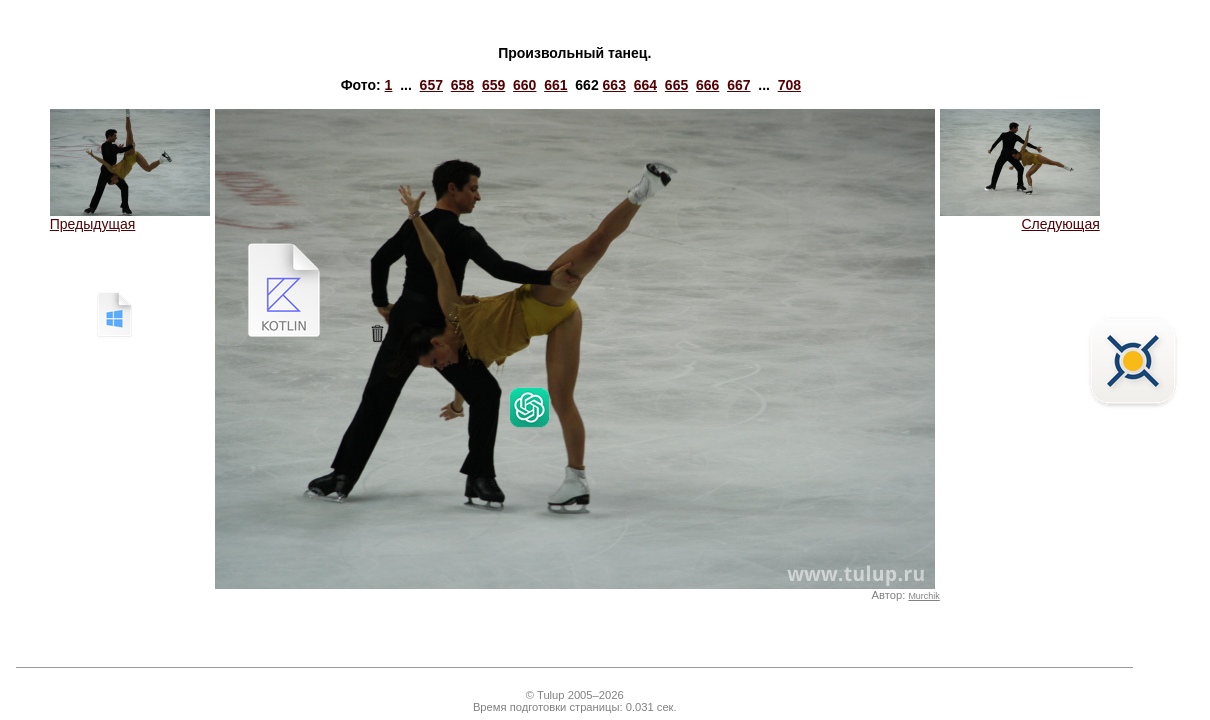 The image size is (1210, 720). I want to click on open ChatGPT app, so click(529, 407).